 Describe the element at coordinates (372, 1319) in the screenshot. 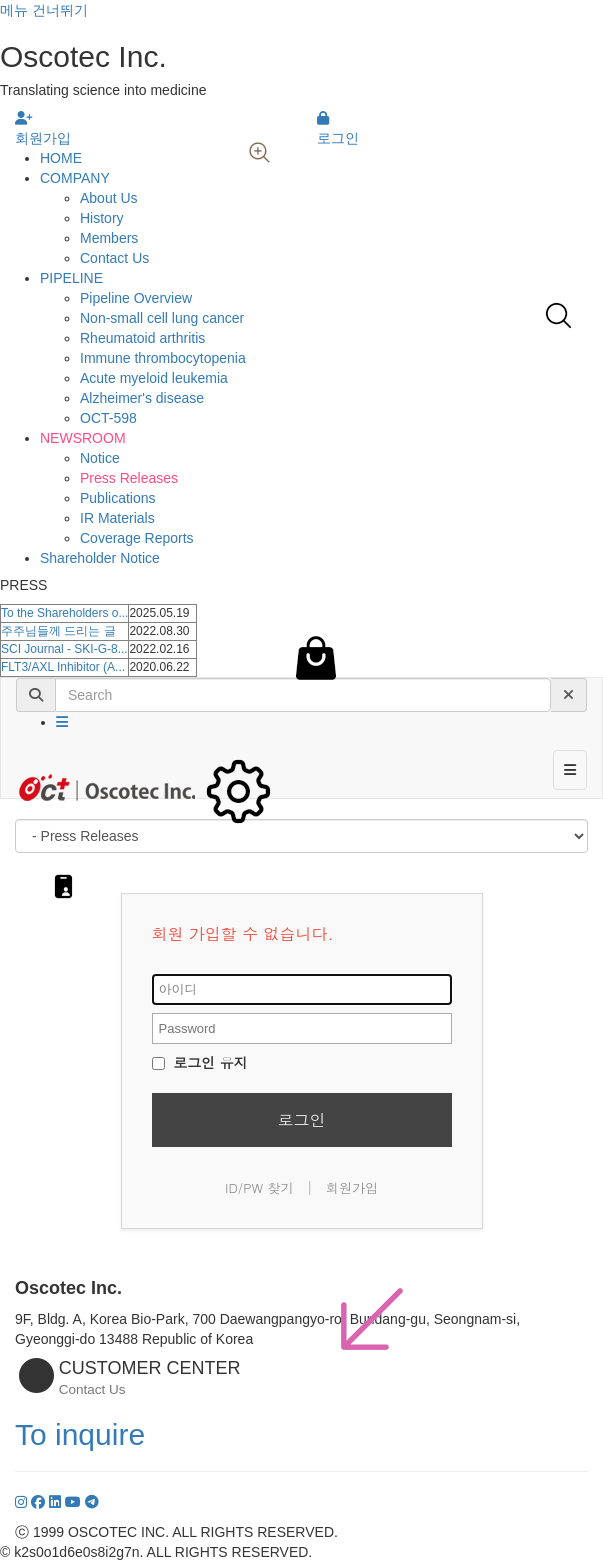

I see `navigate to the bottom-left or previous item` at that location.